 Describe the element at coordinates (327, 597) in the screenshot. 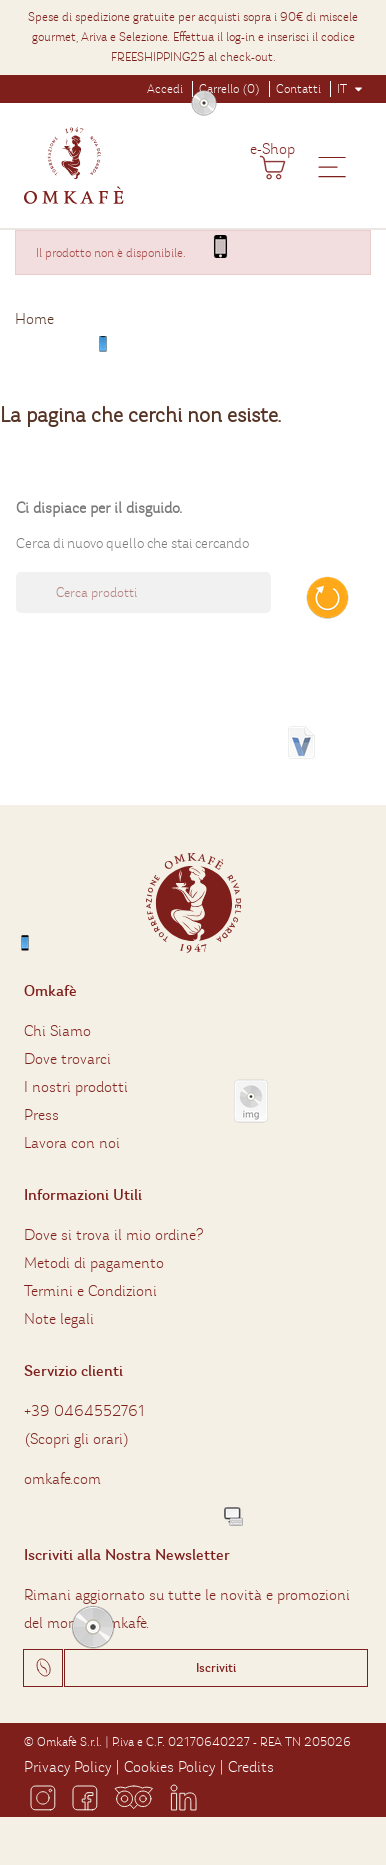

I see `reboot or restart the system` at that location.